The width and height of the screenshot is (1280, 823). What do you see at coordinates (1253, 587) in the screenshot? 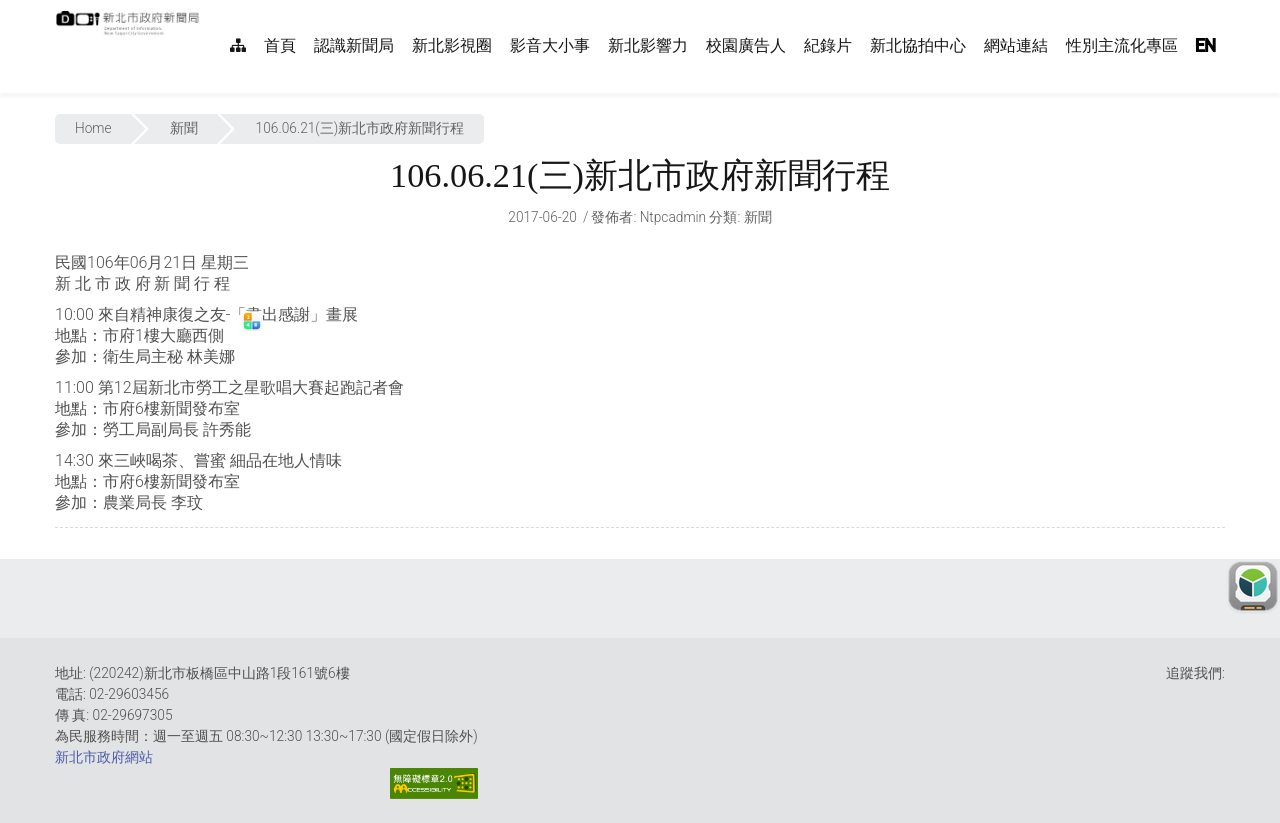
I see `open disk partitioning utility` at bounding box center [1253, 587].